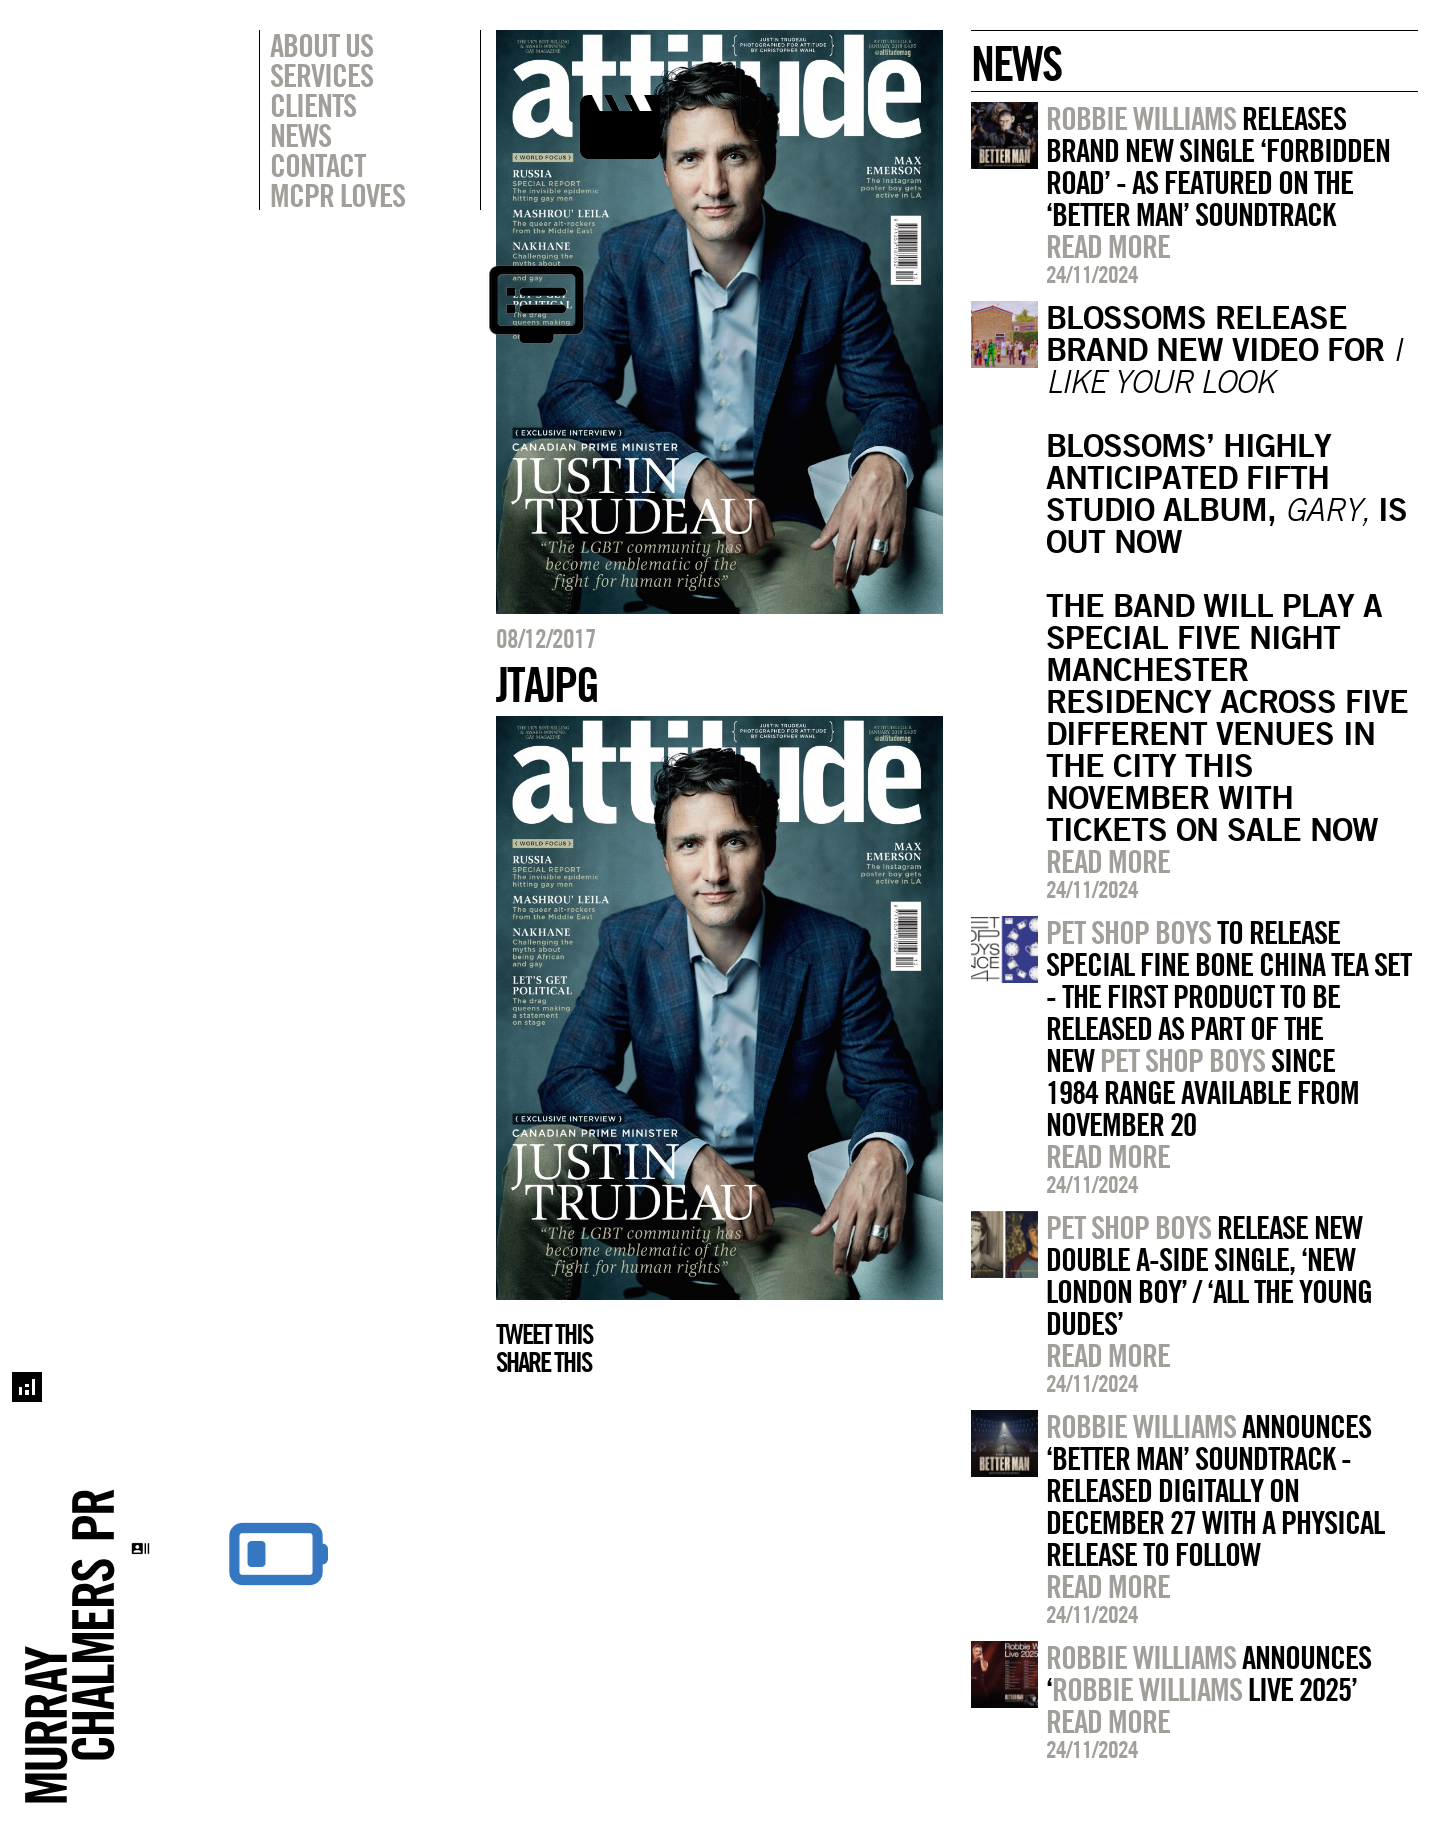  Describe the element at coordinates (27, 1387) in the screenshot. I see `view analytics and statistics` at that location.